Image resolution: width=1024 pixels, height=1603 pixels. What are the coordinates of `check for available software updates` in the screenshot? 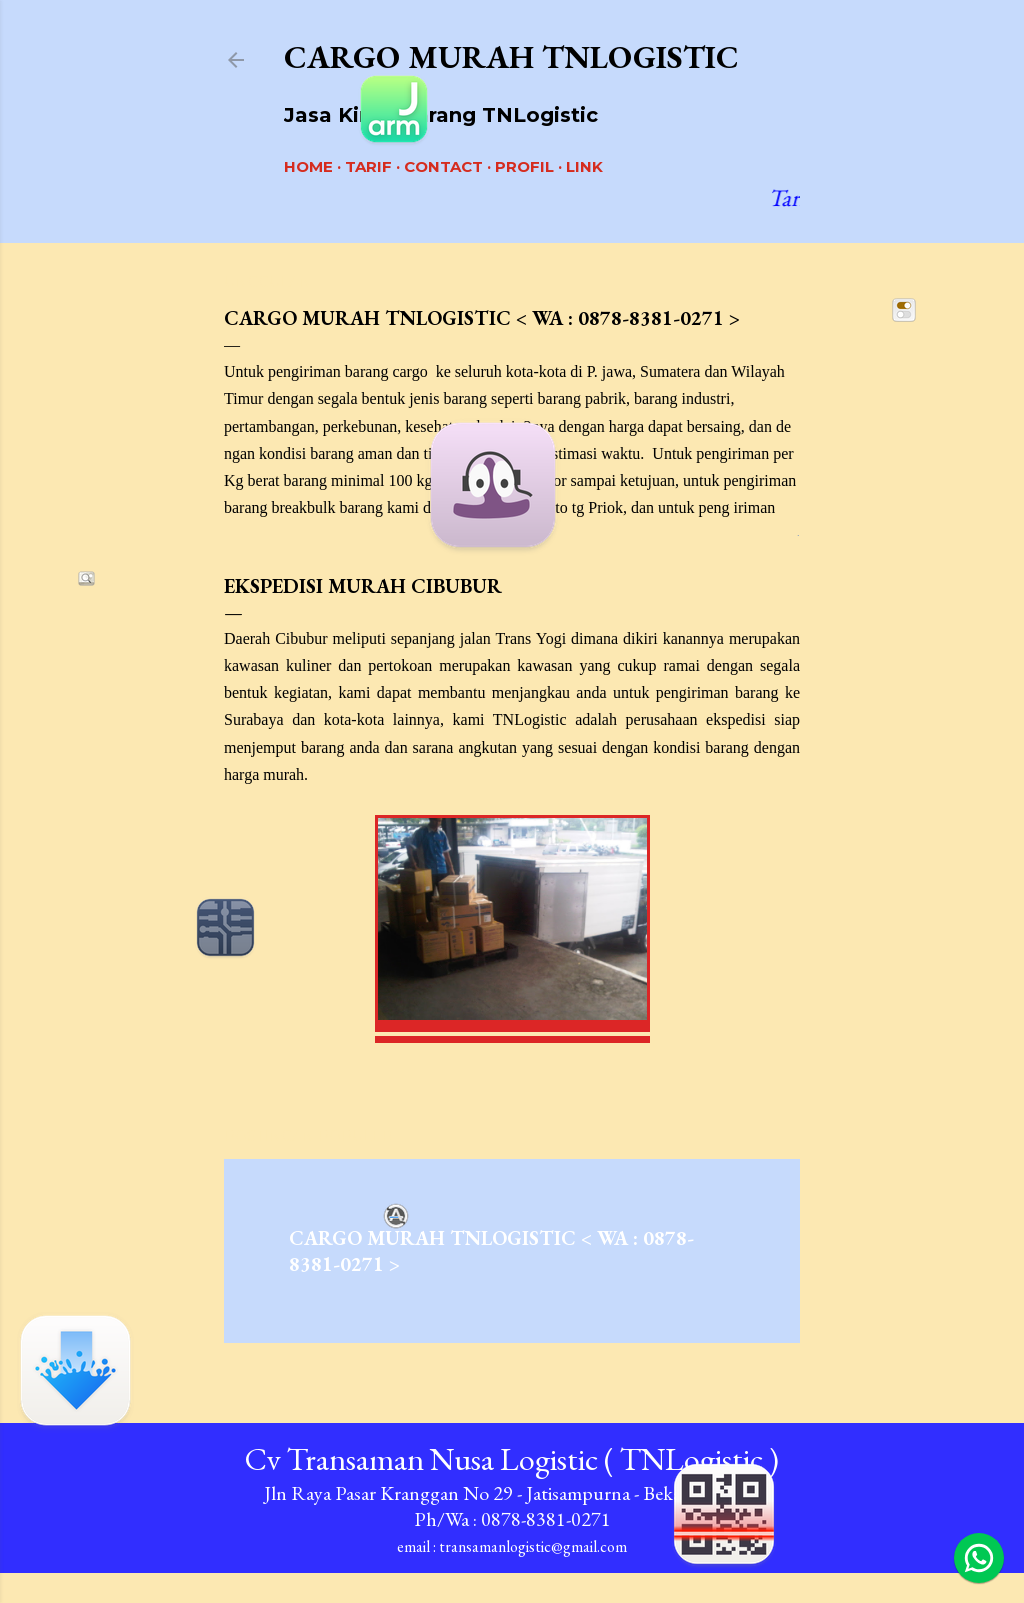 It's located at (396, 1216).